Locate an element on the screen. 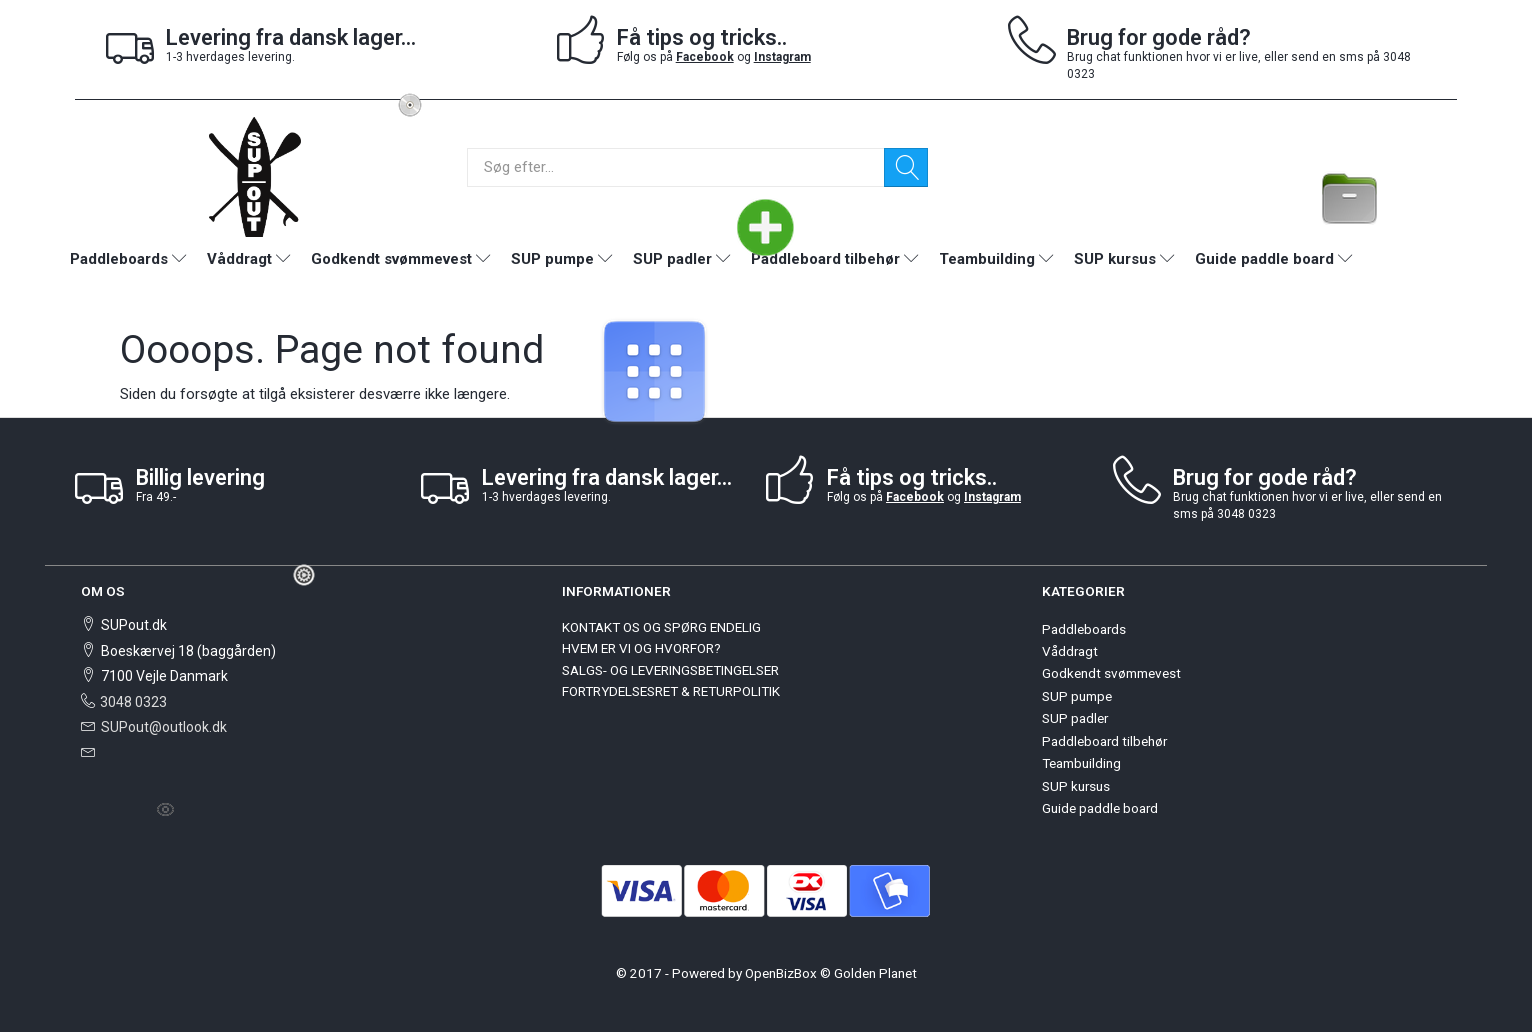 Image resolution: width=1532 pixels, height=1032 pixels. access display settings is located at coordinates (165, 809).